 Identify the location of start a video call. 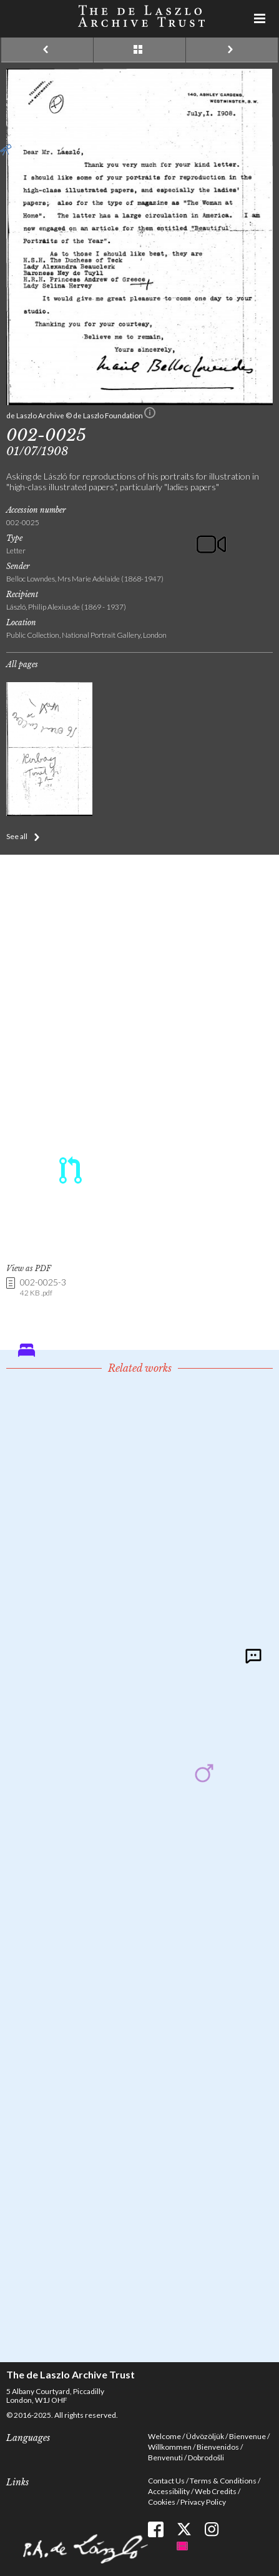
(211, 544).